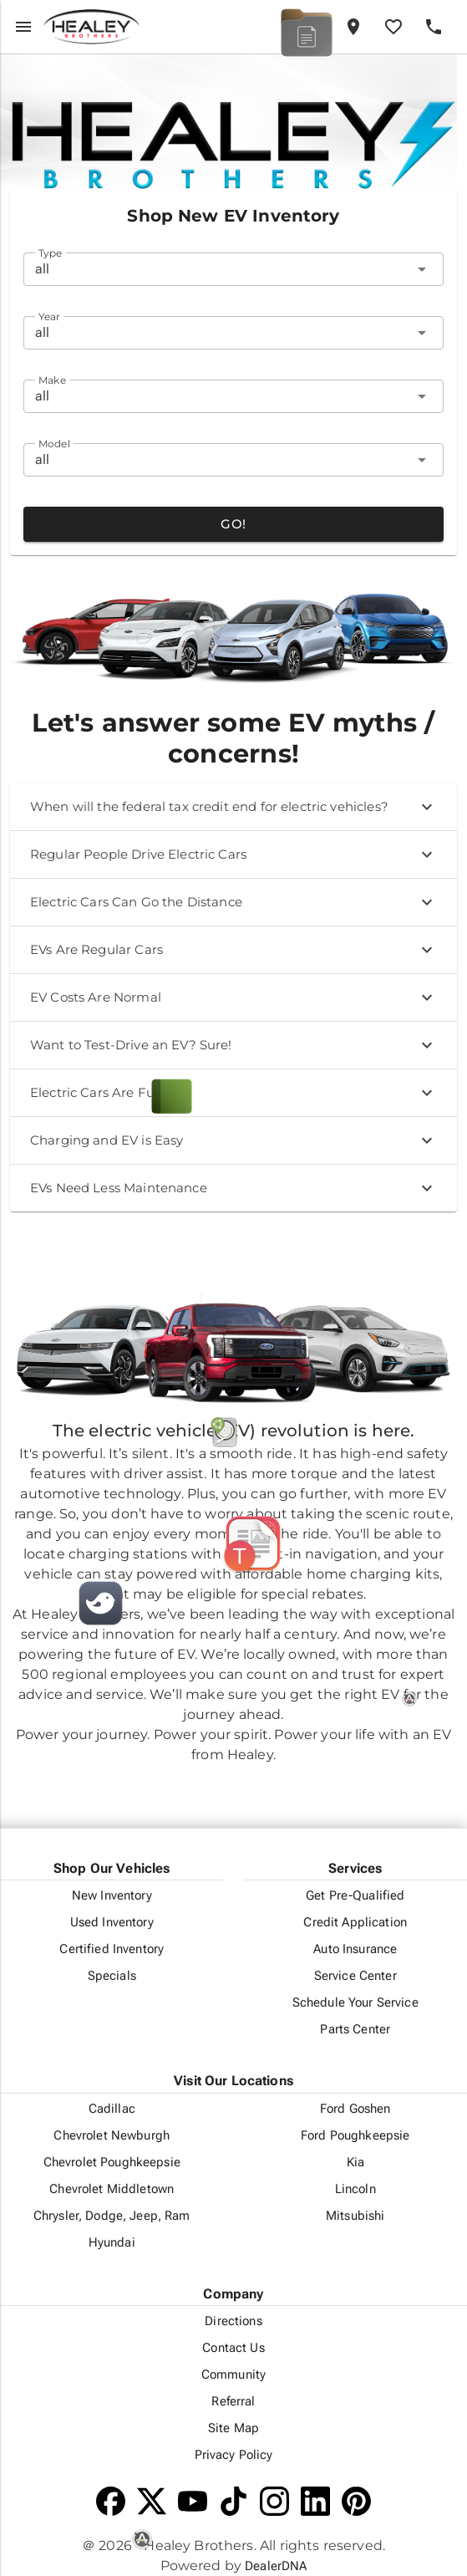  What do you see at coordinates (142, 2539) in the screenshot?
I see `check for available software updates` at bounding box center [142, 2539].